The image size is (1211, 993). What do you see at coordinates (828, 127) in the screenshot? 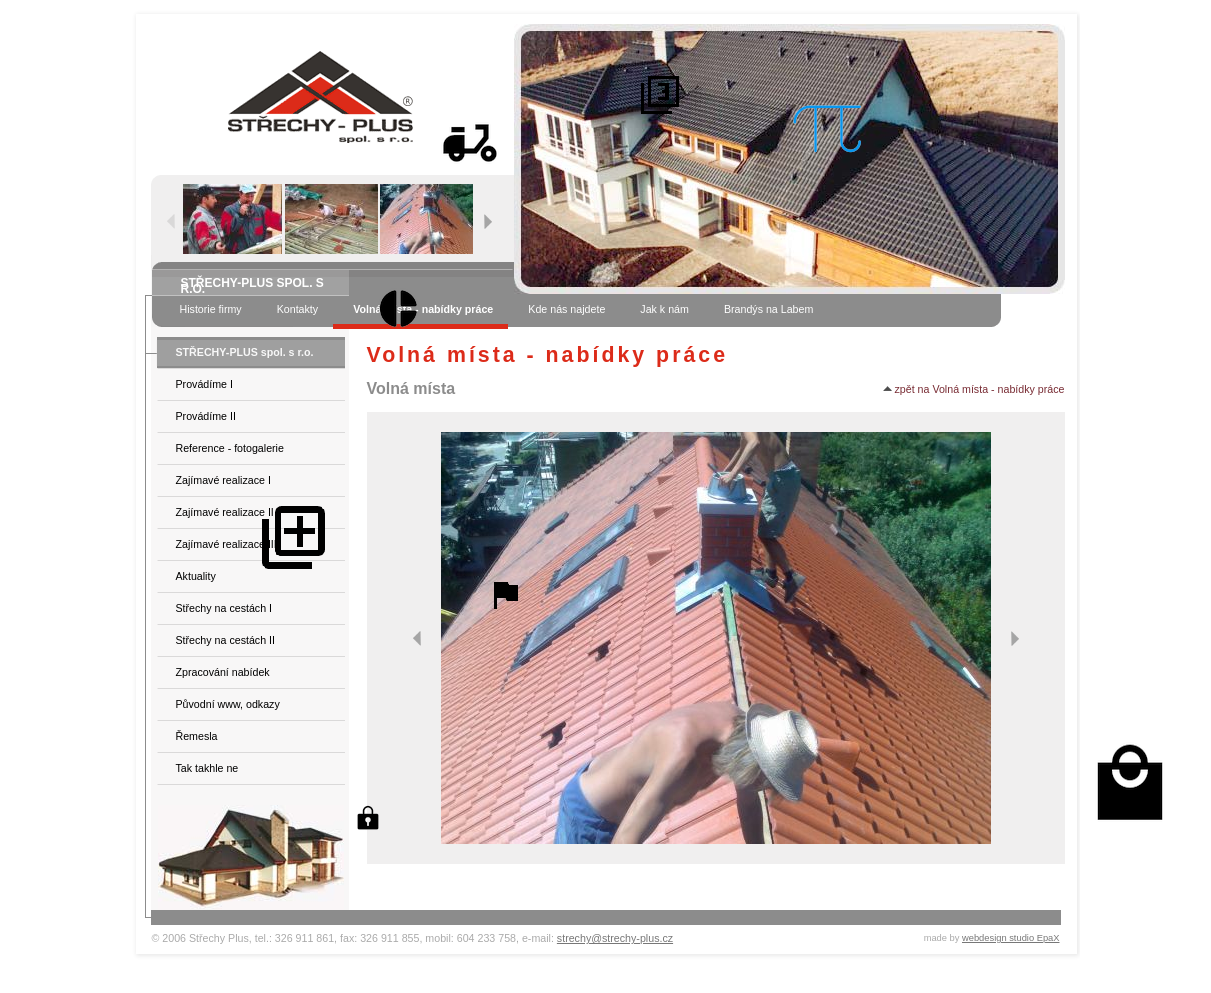
I see `access mathematical or scientific calculator functions` at bounding box center [828, 127].